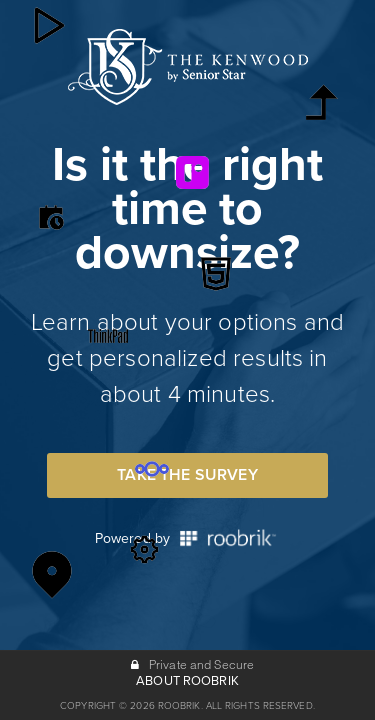 This screenshot has height=720, width=375. I want to click on indicates HTML5 technology or web development, so click(216, 274).